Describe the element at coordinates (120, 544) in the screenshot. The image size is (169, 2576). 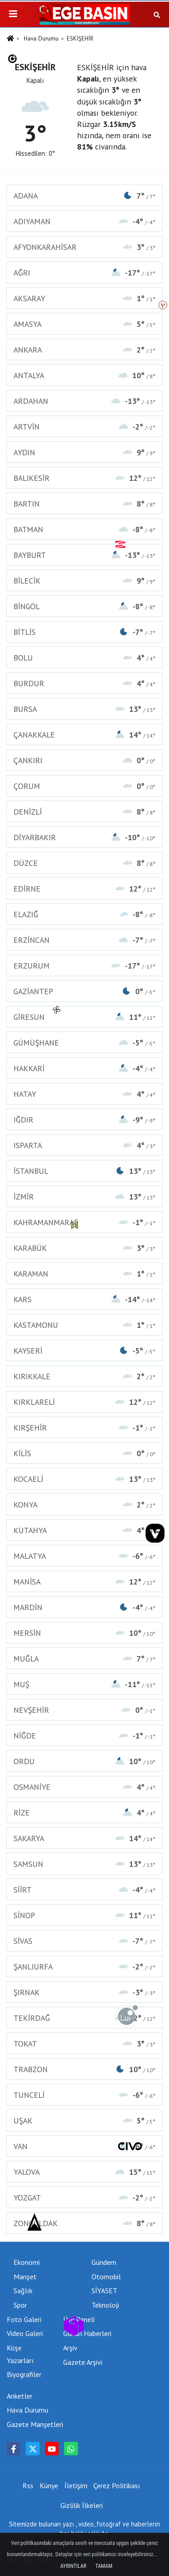
I see `apache subversion version control system logo` at that location.